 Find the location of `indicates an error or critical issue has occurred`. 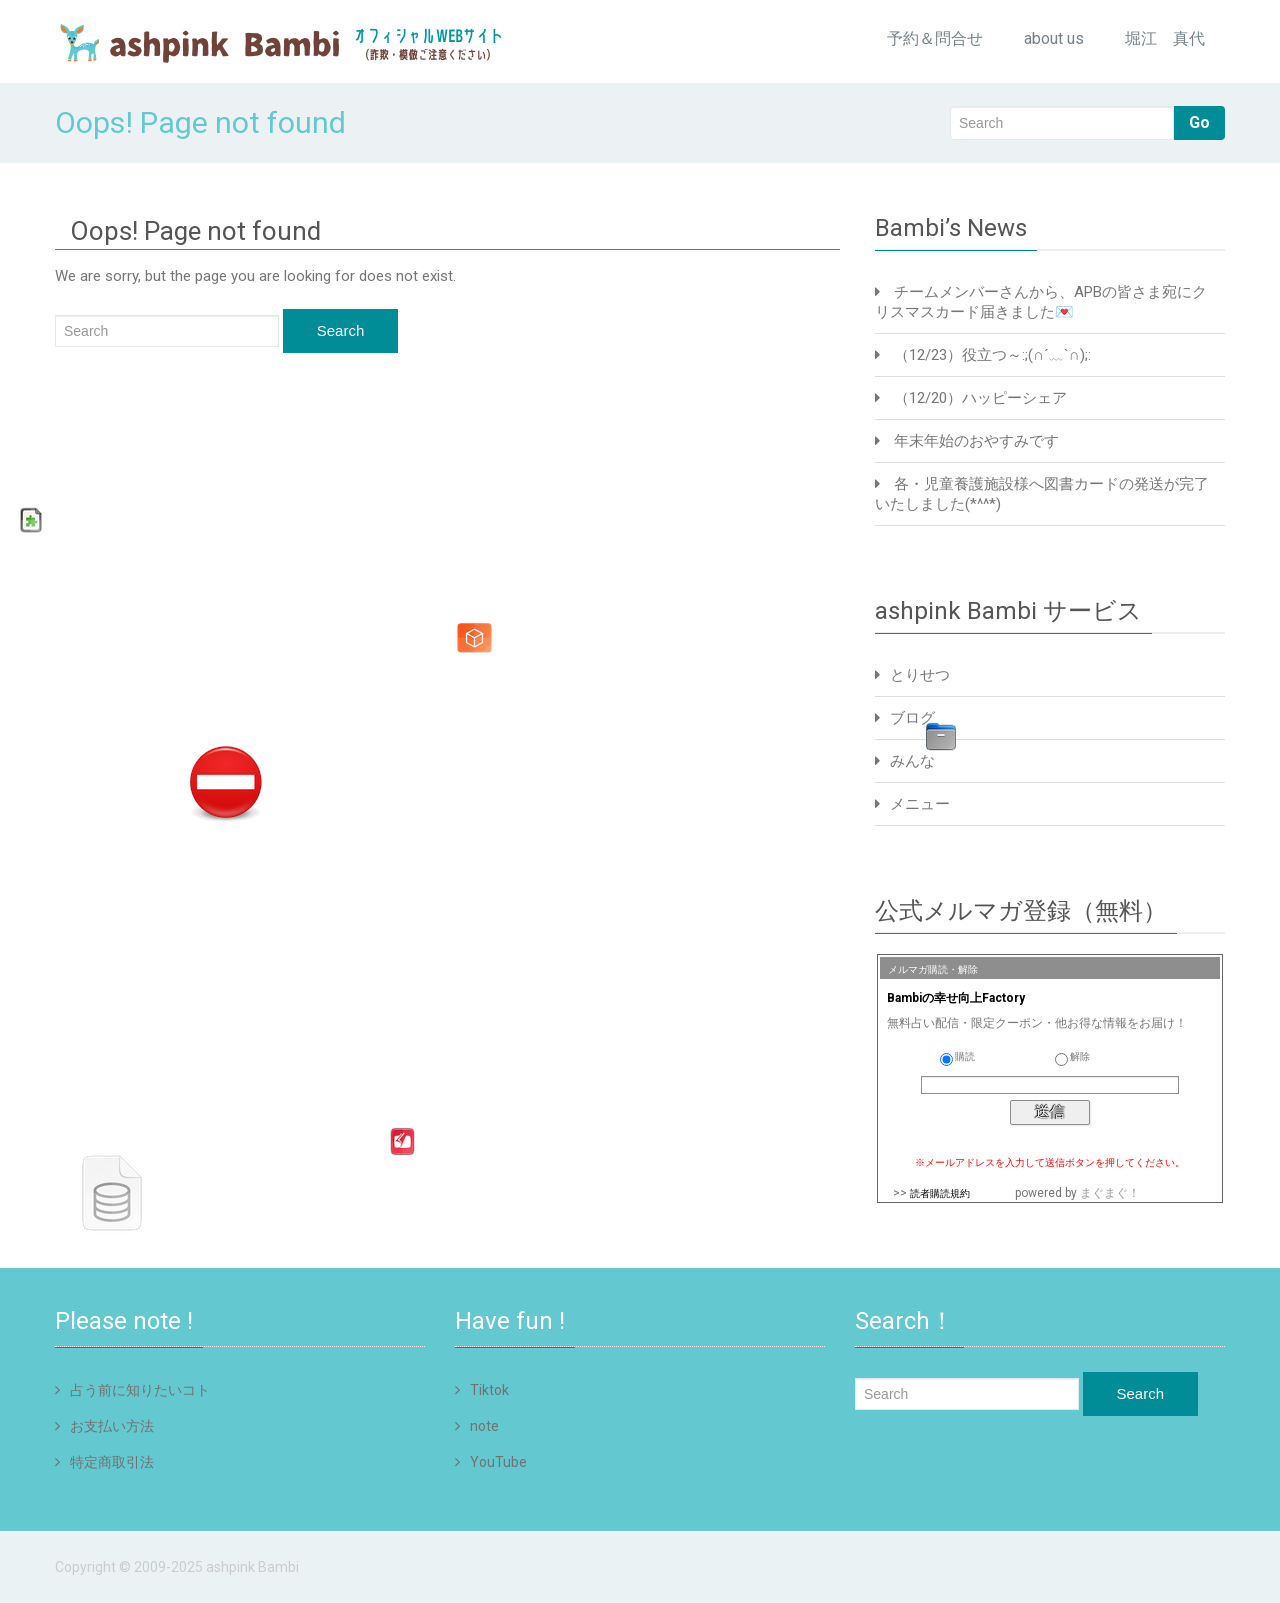

indicates an error or critical issue has occurred is located at coordinates (226, 782).